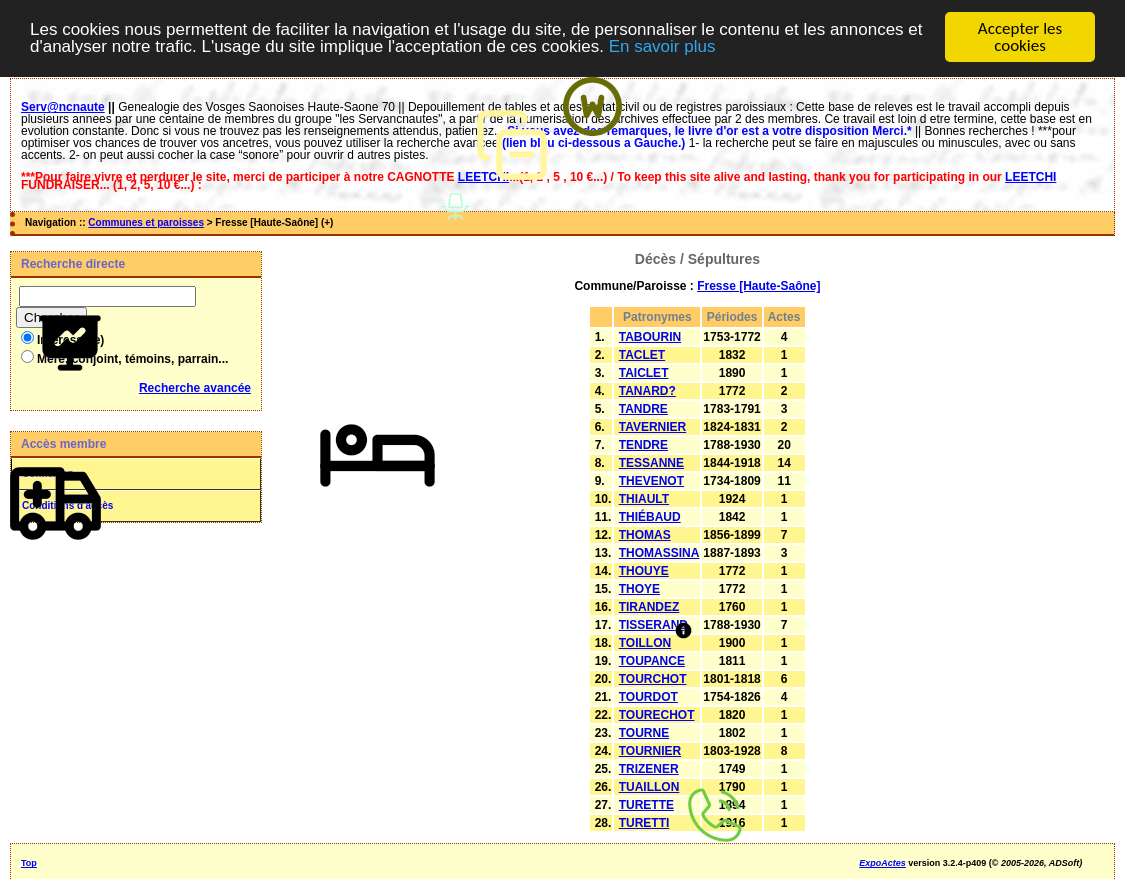 This screenshot has width=1125, height=879. What do you see at coordinates (512, 145) in the screenshot?
I see `remove item from clipboard` at bounding box center [512, 145].